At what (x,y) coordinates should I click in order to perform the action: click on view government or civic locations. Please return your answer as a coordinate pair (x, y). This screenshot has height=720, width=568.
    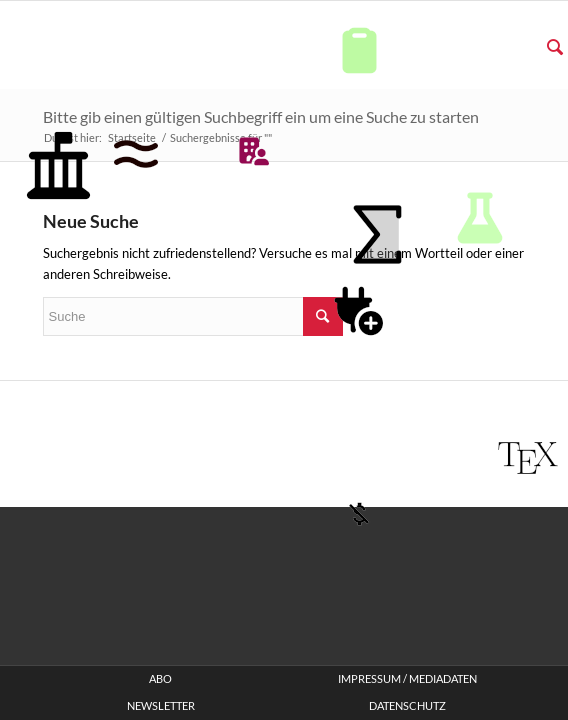
    Looking at the image, I should click on (58, 167).